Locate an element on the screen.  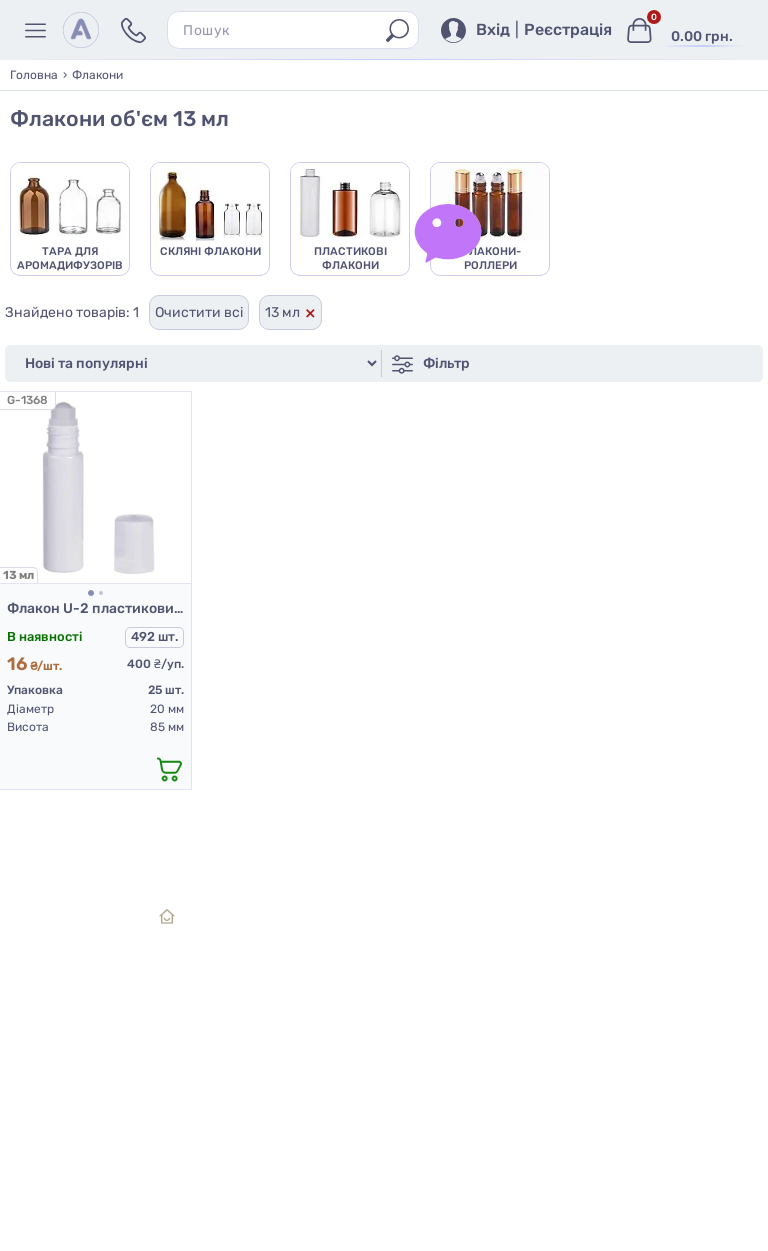
open wechat messaging app is located at coordinates (448, 232).